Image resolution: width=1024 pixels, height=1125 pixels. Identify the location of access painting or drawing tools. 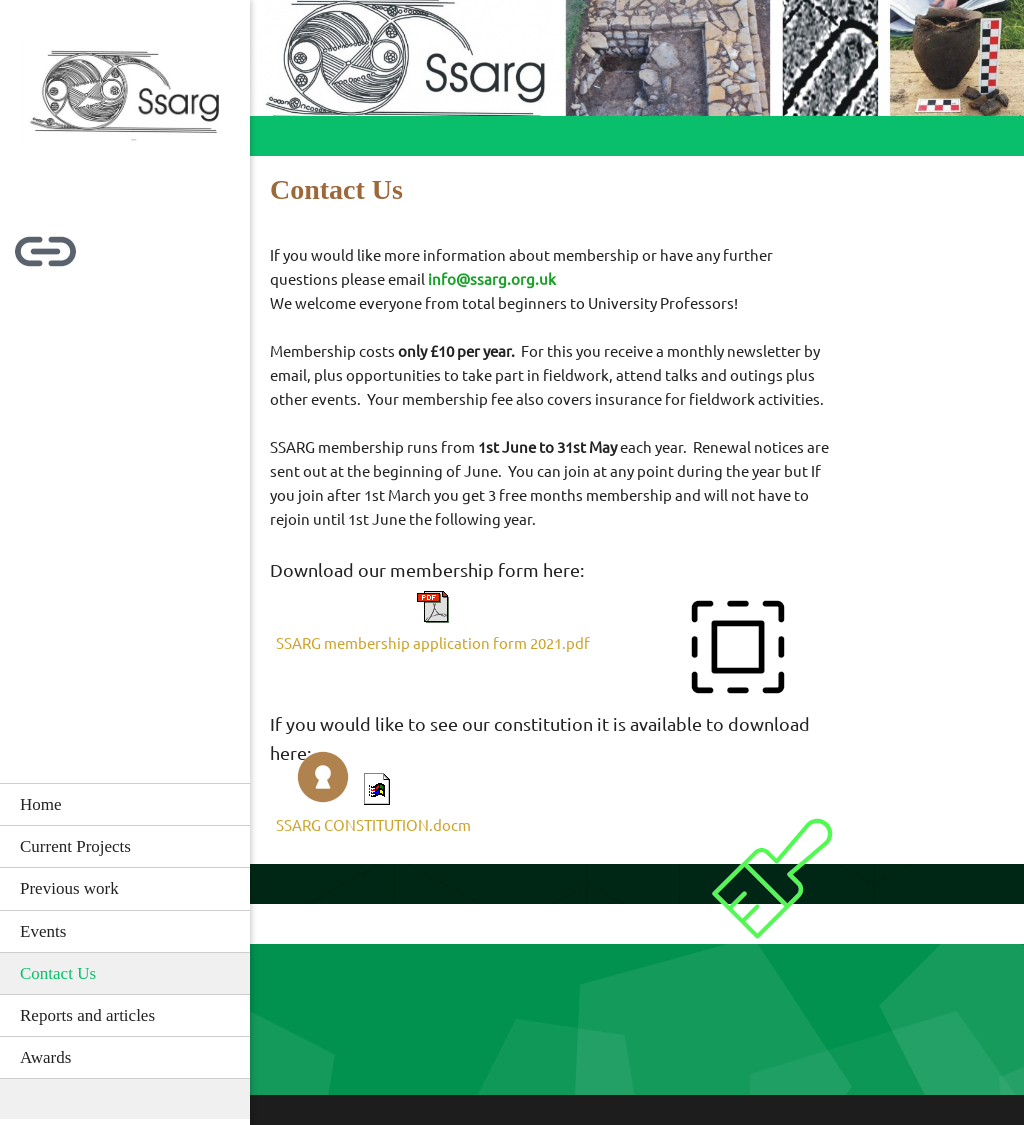
(774, 876).